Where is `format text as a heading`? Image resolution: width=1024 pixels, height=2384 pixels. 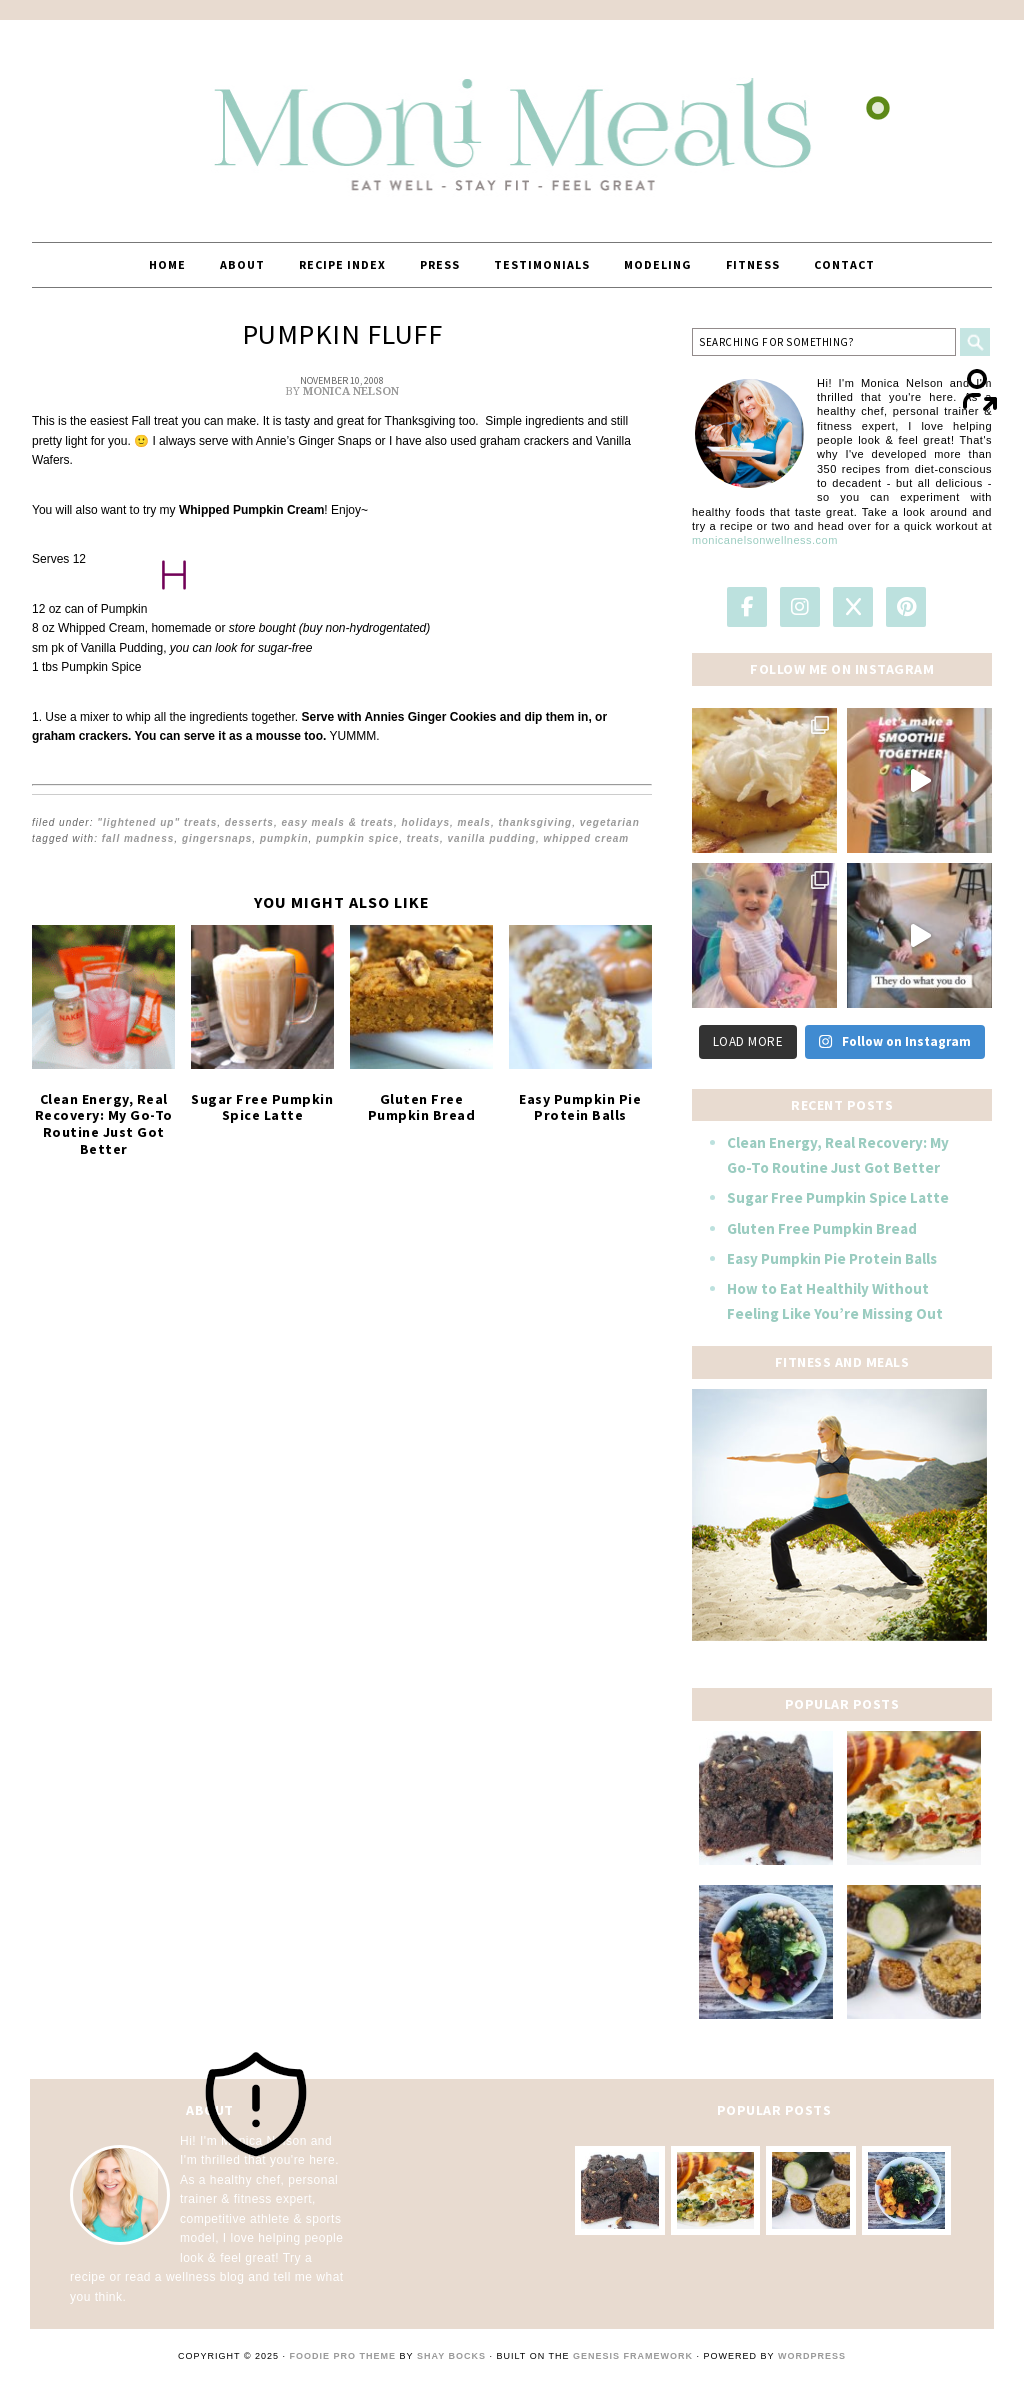
format text as a heading is located at coordinates (174, 575).